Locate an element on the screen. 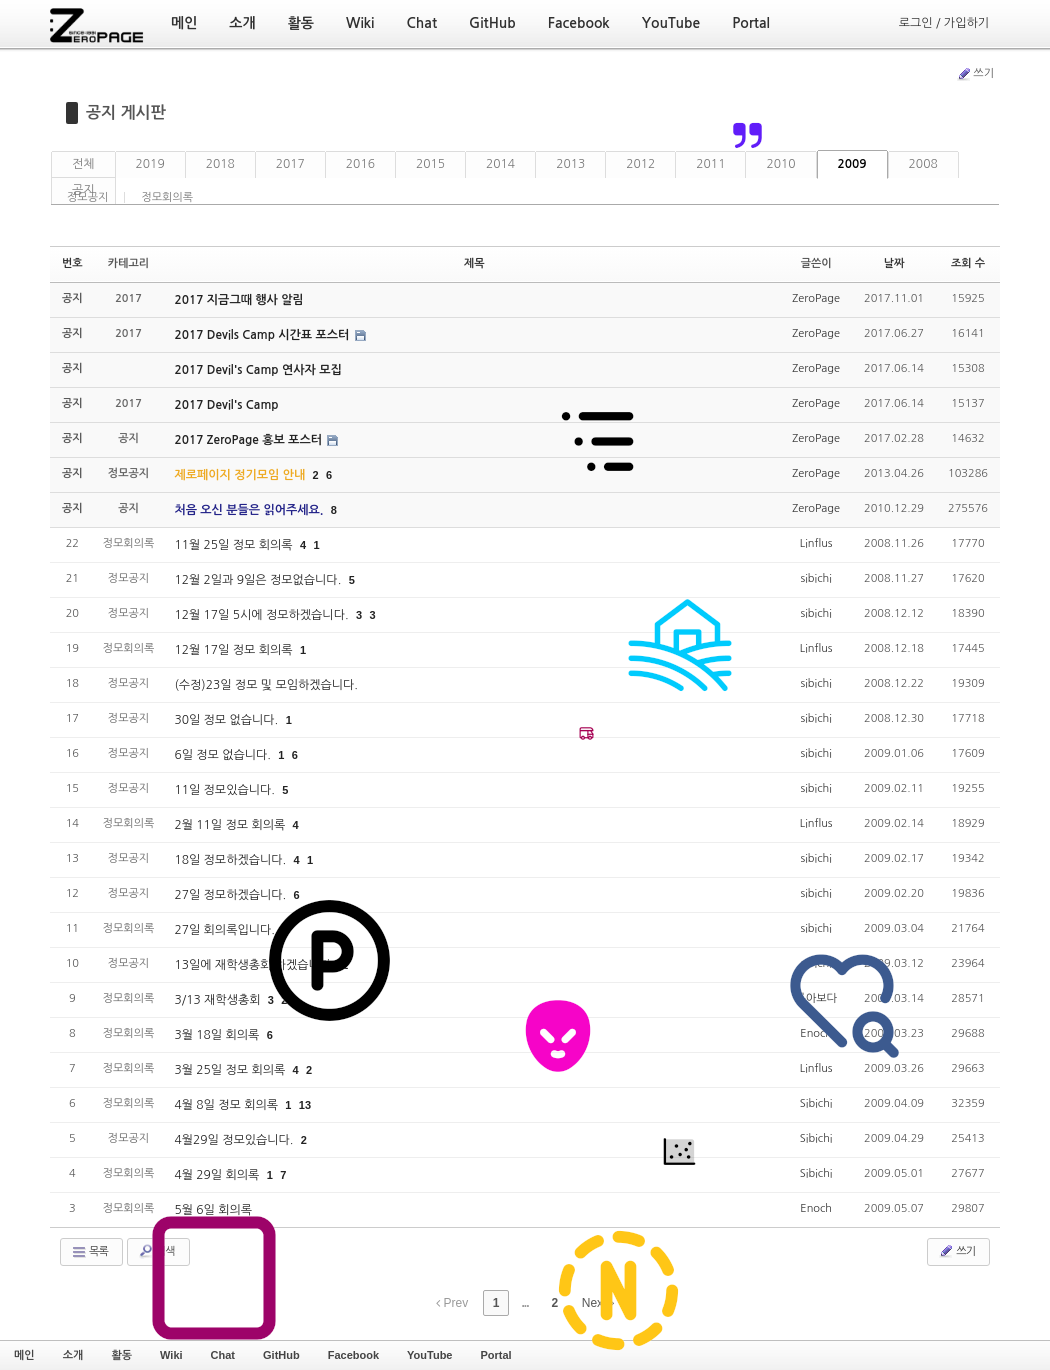  access farm or agricultural settings is located at coordinates (680, 647).